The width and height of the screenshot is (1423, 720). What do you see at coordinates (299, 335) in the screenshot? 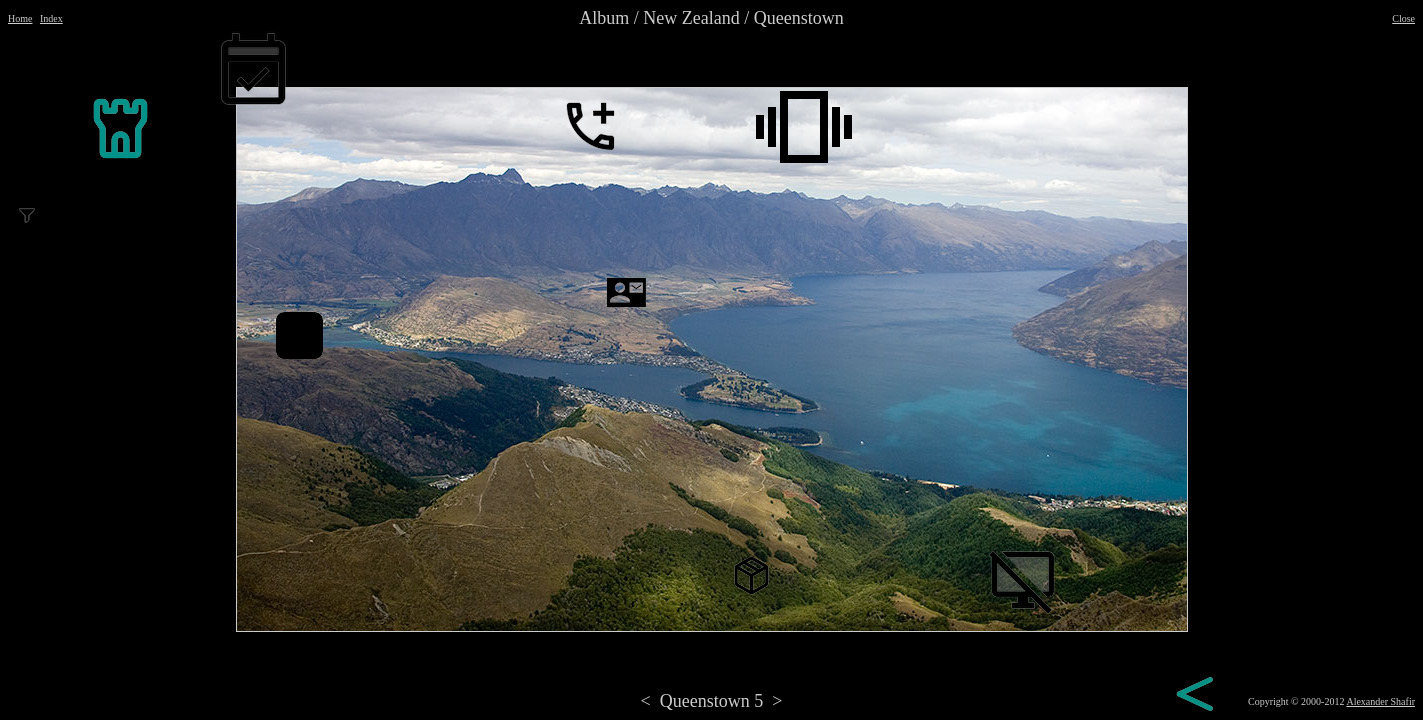
I see `stop media playback` at bounding box center [299, 335].